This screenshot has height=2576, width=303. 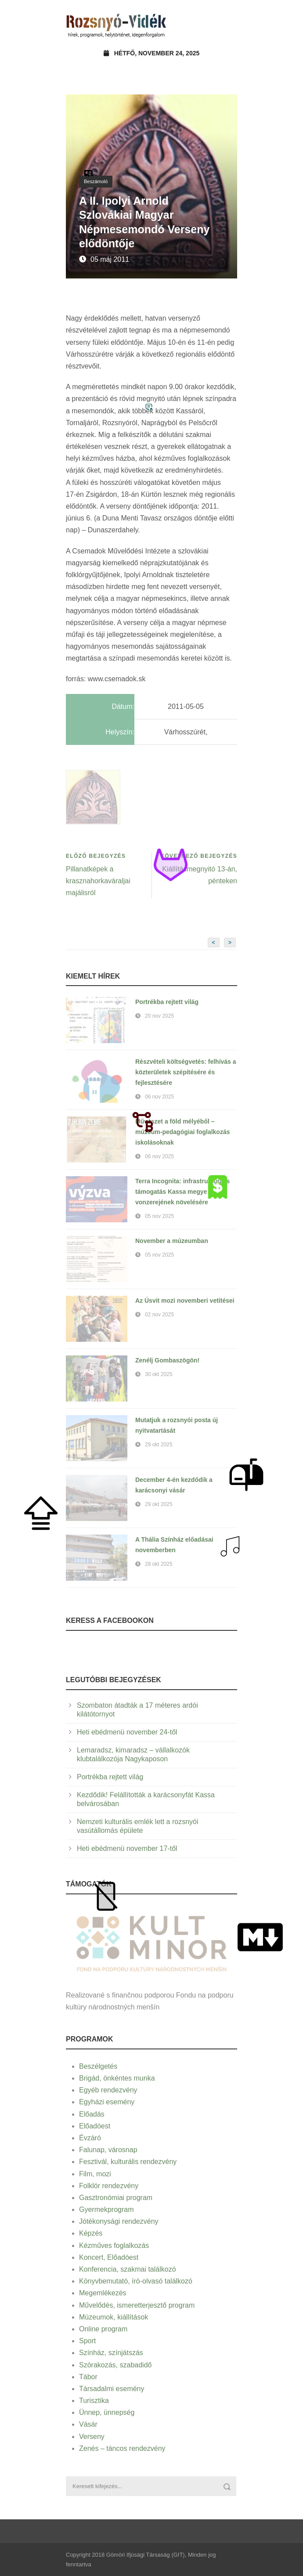 What do you see at coordinates (170, 864) in the screenshot?
I see `open gitlab repository` at bounding box center [170, 864].